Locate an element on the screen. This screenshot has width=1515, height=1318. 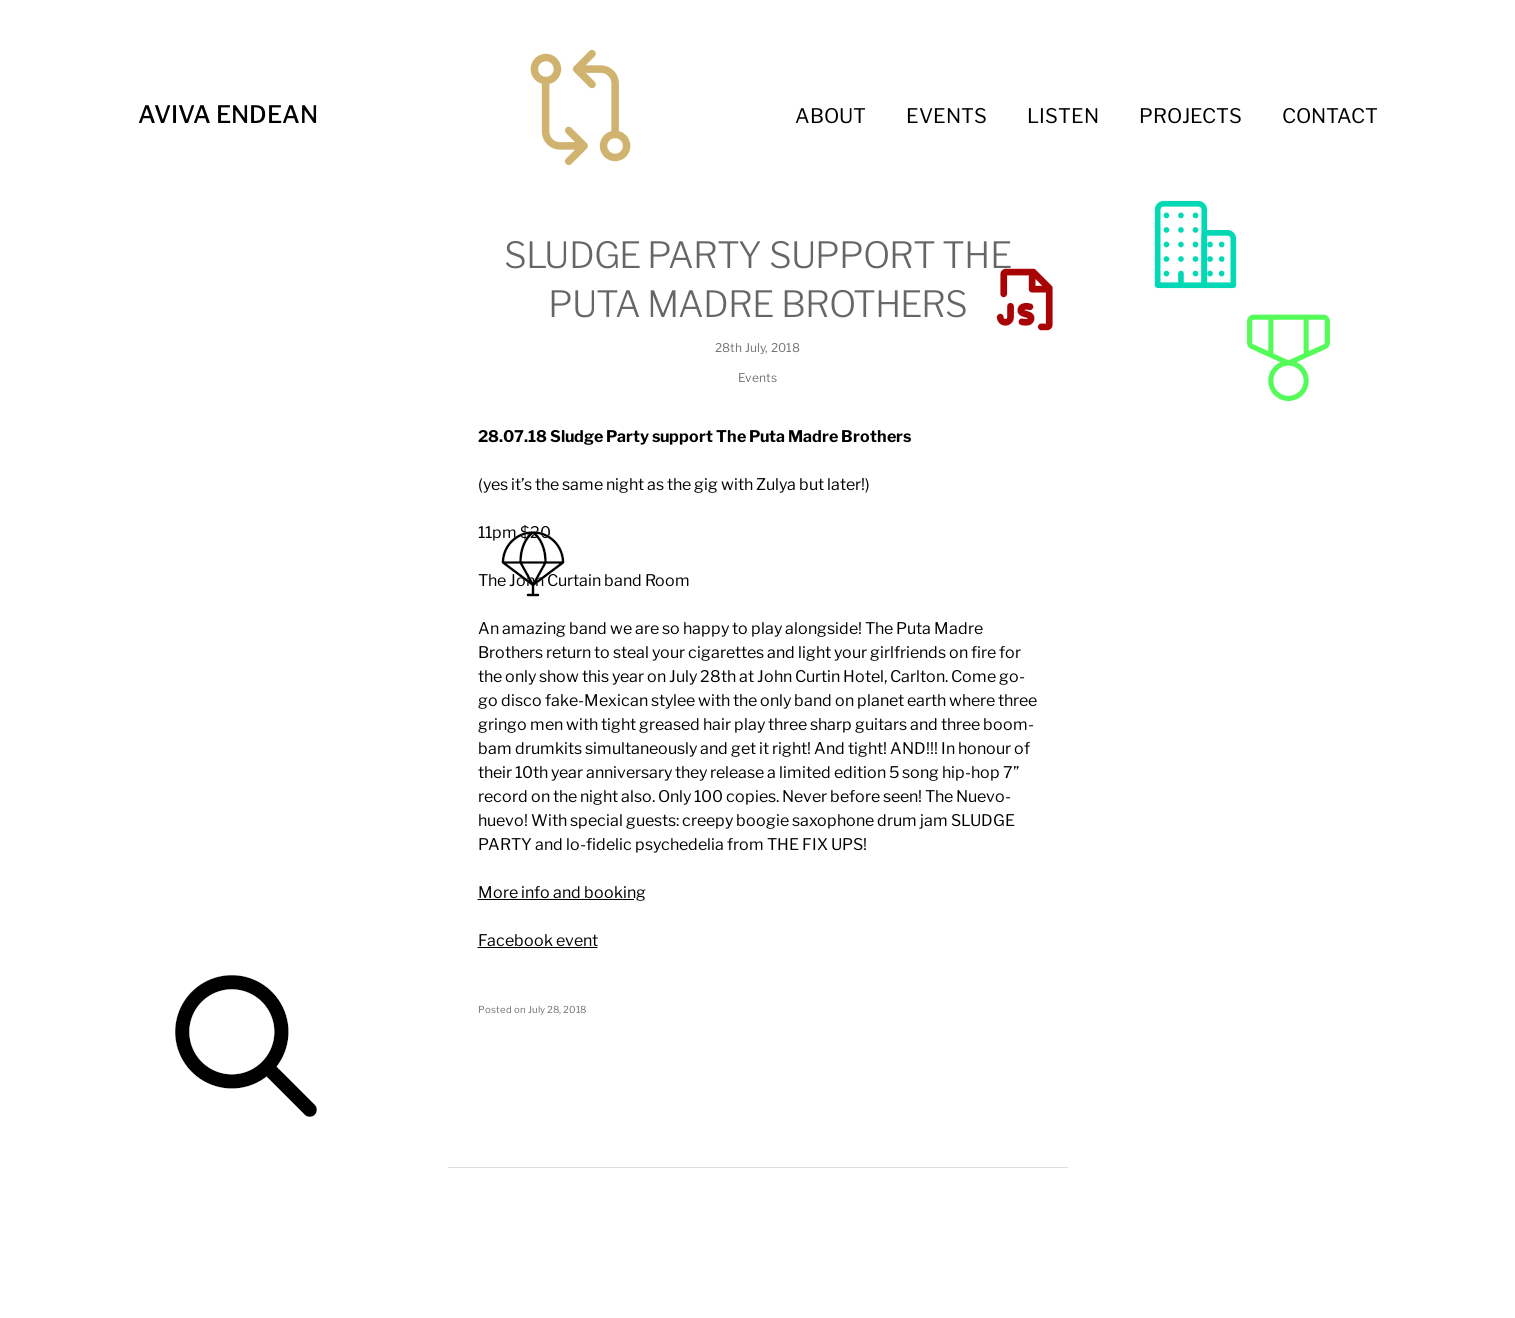
access airdrop or file drop feature is located at coordinates (533, 565).